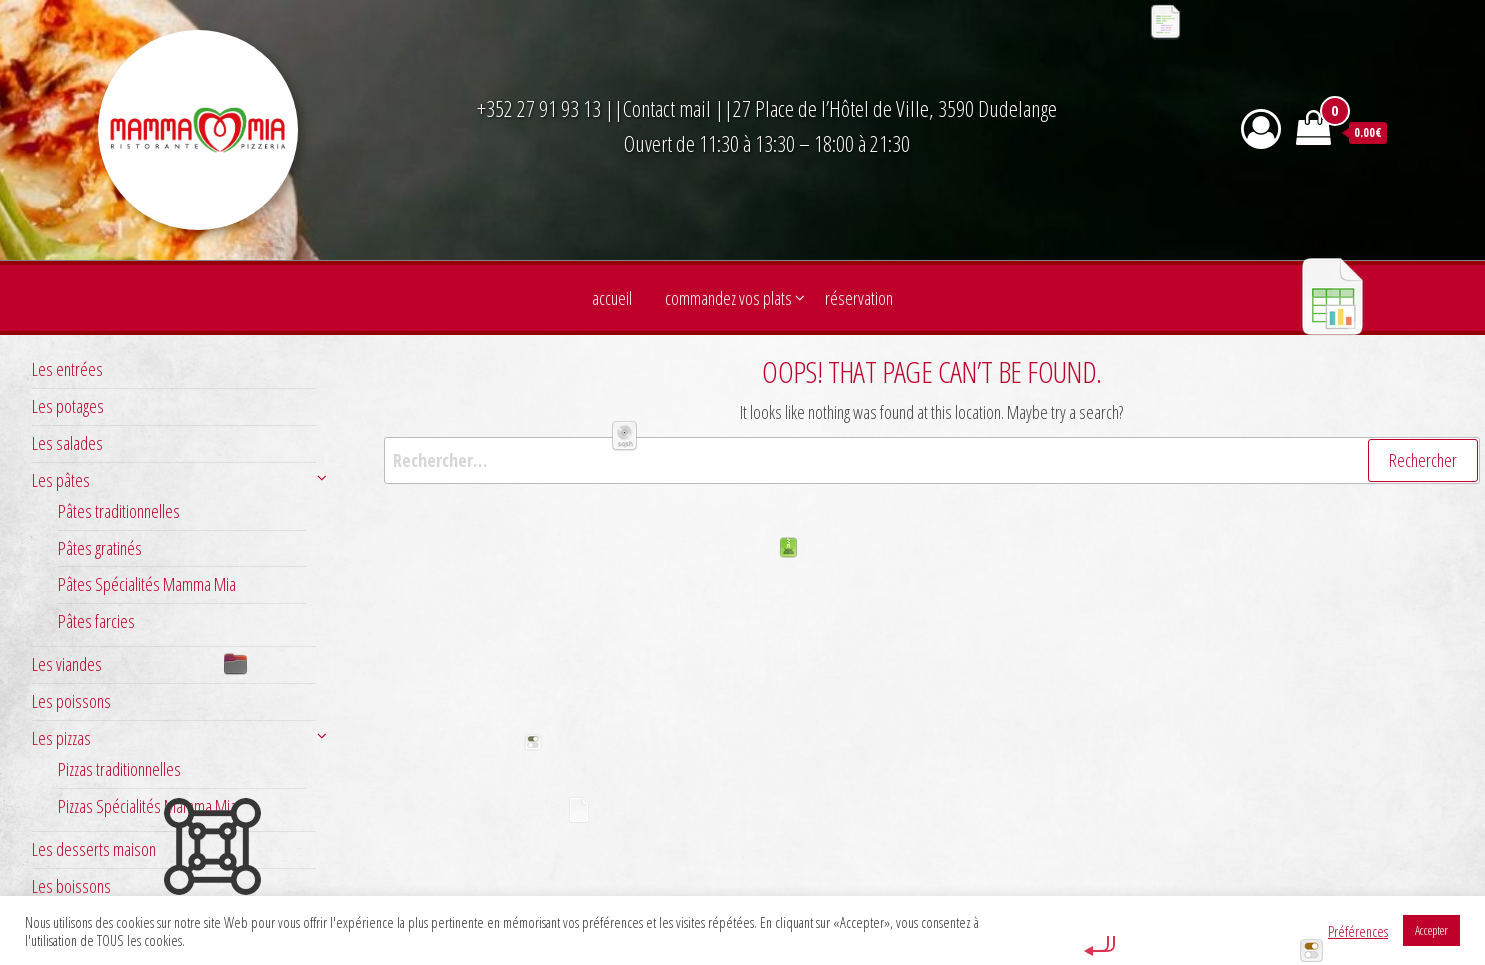 The image size is (1485, 965). What do you see at coordinates (1165, 21) in the screenshot?
I see `cobol source code file` at bounding box center [1165, 21].